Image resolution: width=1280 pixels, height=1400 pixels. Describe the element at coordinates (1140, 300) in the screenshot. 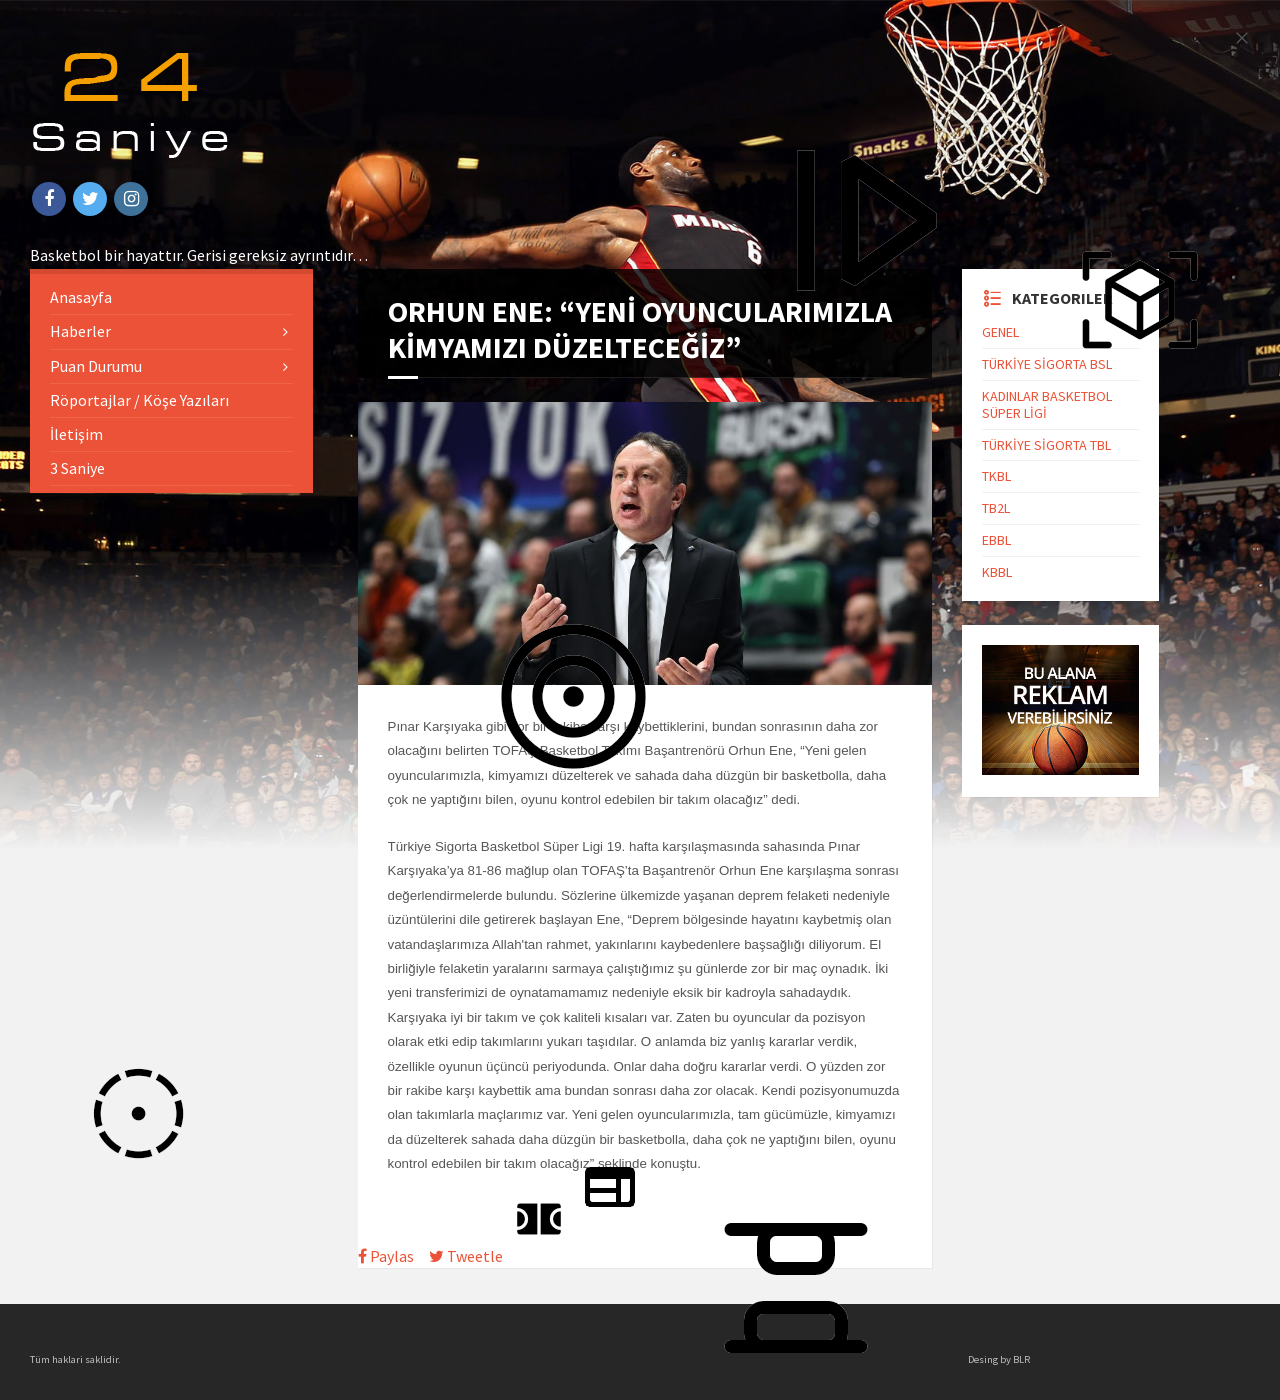

I see `scan or capture a 3D object` at that location.